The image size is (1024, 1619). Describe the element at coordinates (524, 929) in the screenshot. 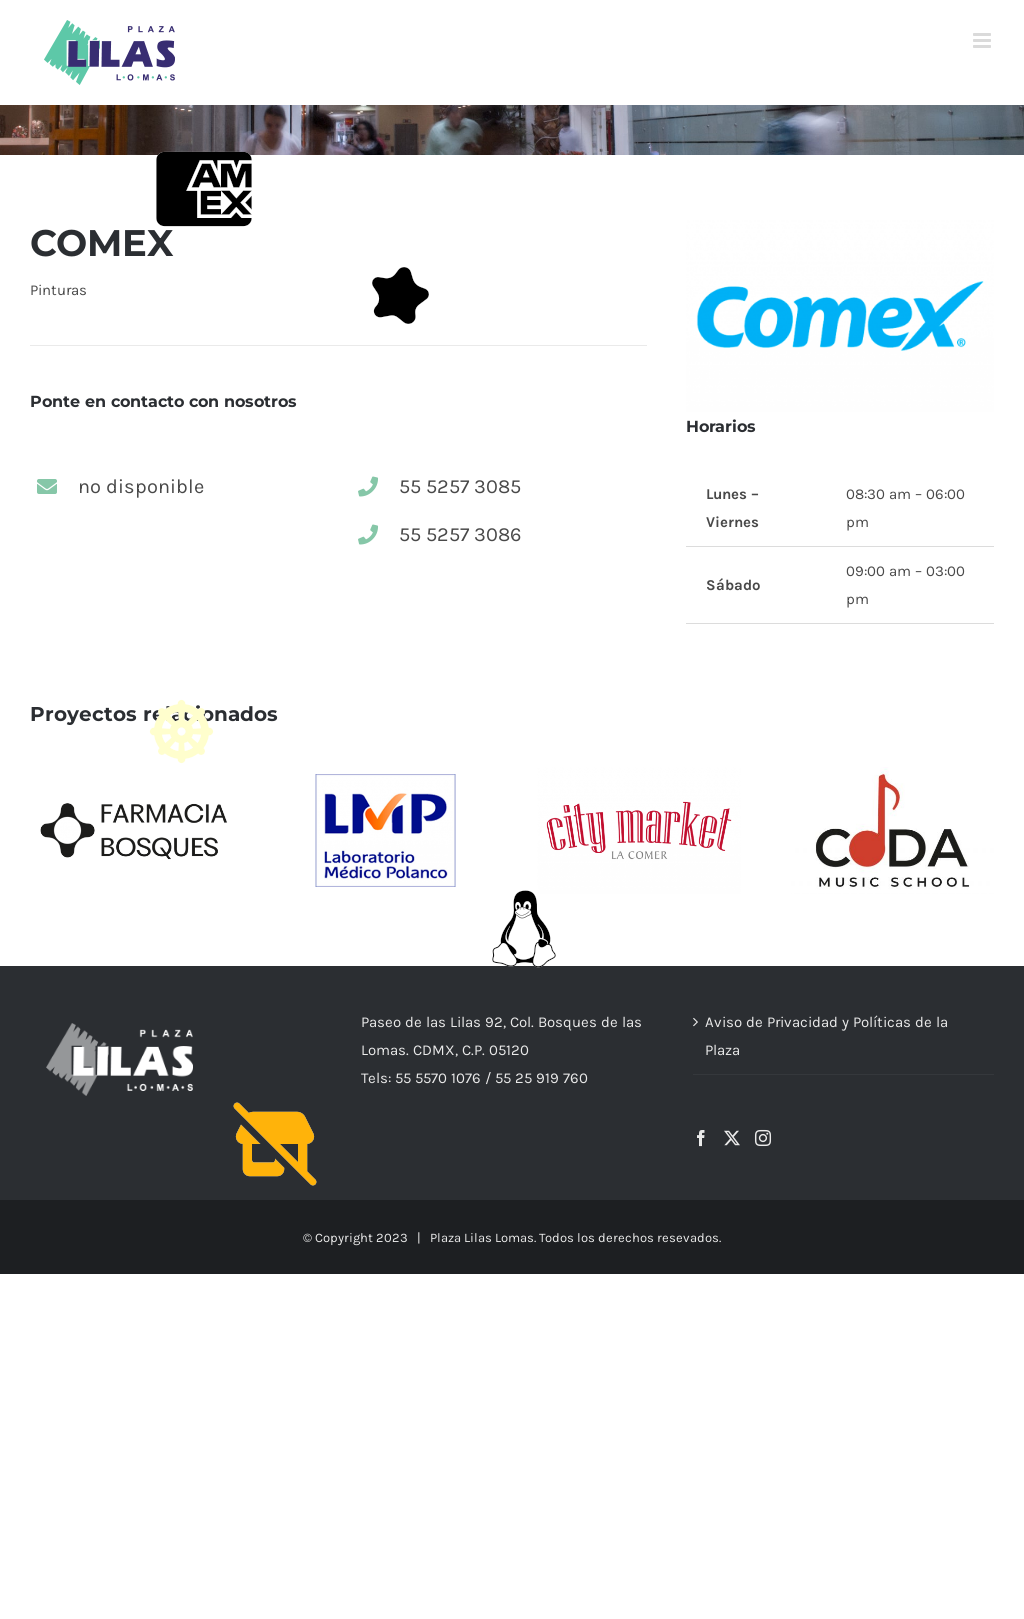

I see `indicates linux operating system compatibility` at that location.